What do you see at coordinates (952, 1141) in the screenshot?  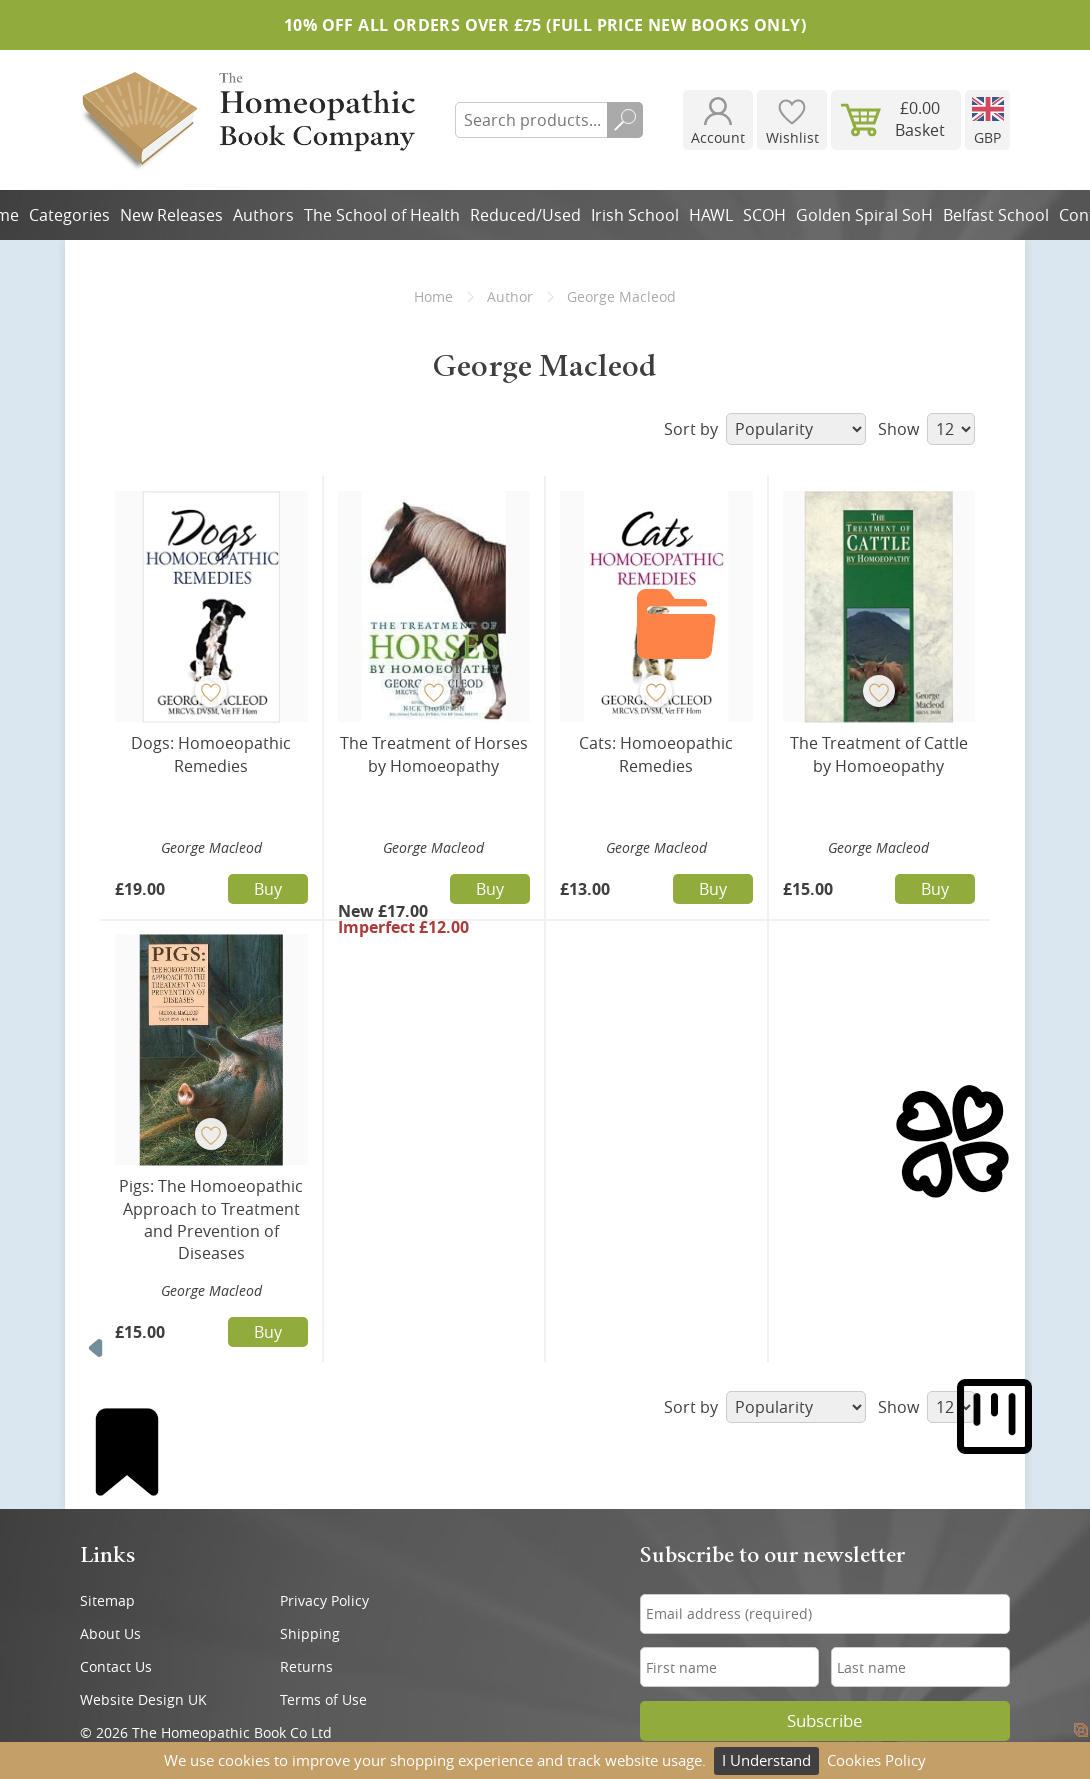 I see `link to 4chan website or community` at bounding box center [952, 1141].